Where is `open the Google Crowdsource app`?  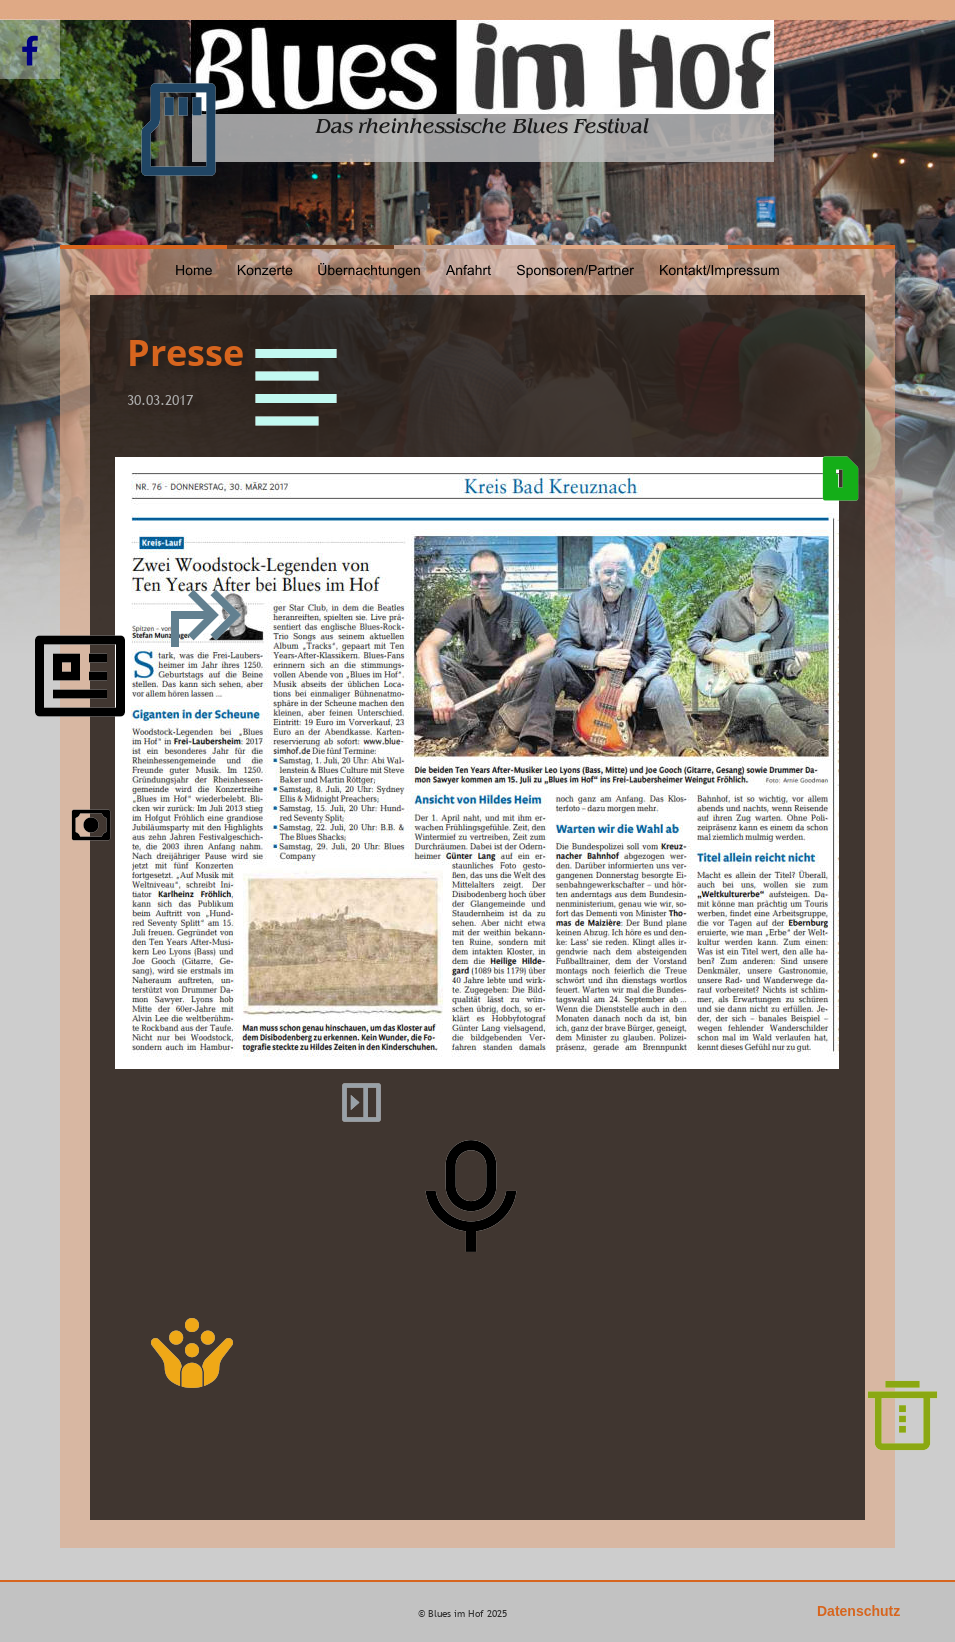 open the Google Crowdsource app is located at coordinates (192, 1353).